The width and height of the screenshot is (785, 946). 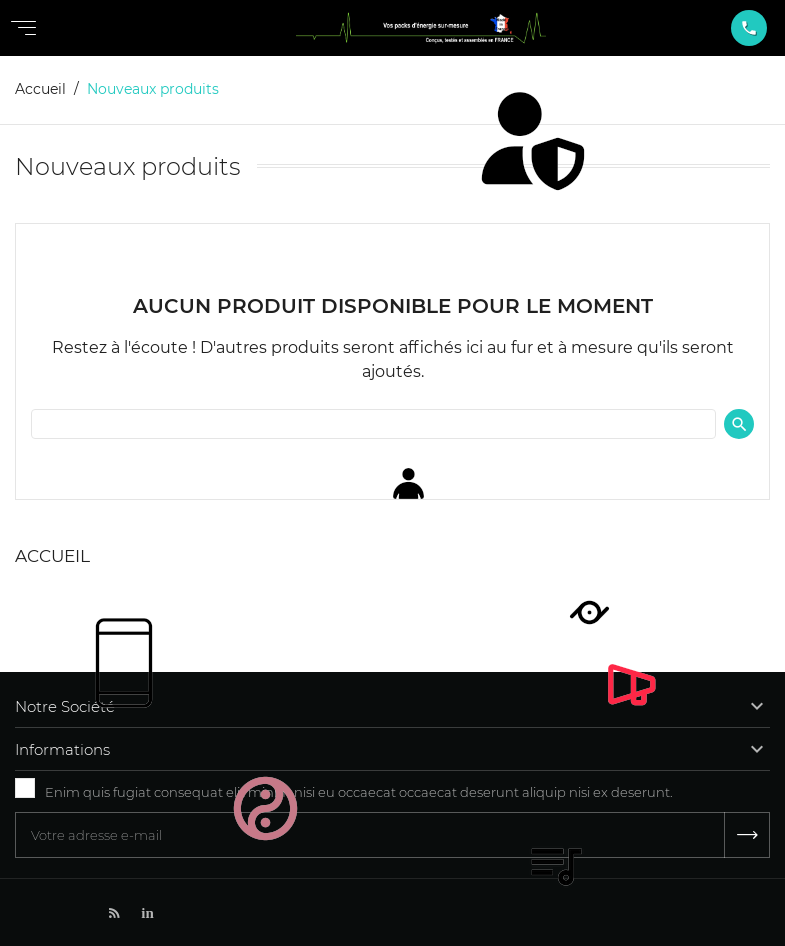 I want to click on make an announcement or broadcast, so click(x=630, y=686).